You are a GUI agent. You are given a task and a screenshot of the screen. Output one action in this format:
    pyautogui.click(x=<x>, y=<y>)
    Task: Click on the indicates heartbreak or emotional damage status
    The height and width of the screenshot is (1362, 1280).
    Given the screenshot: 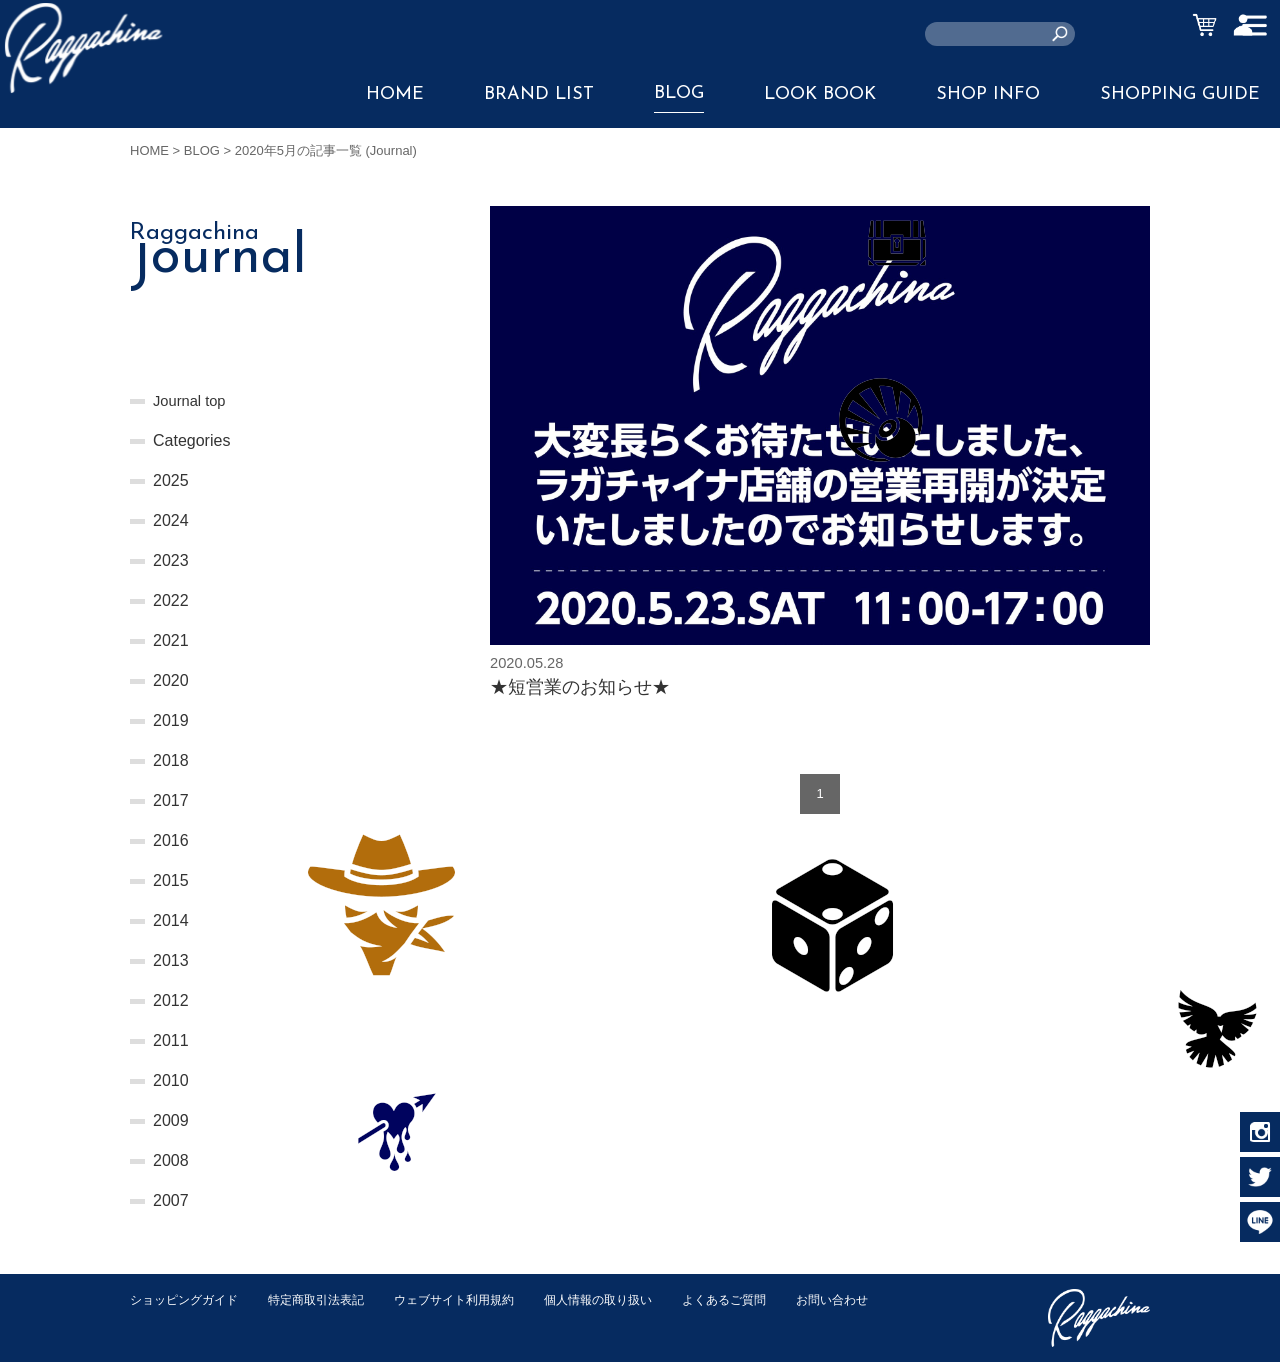 What is the action you would take?
    pyautogui.click(x=397, y=1132)
    